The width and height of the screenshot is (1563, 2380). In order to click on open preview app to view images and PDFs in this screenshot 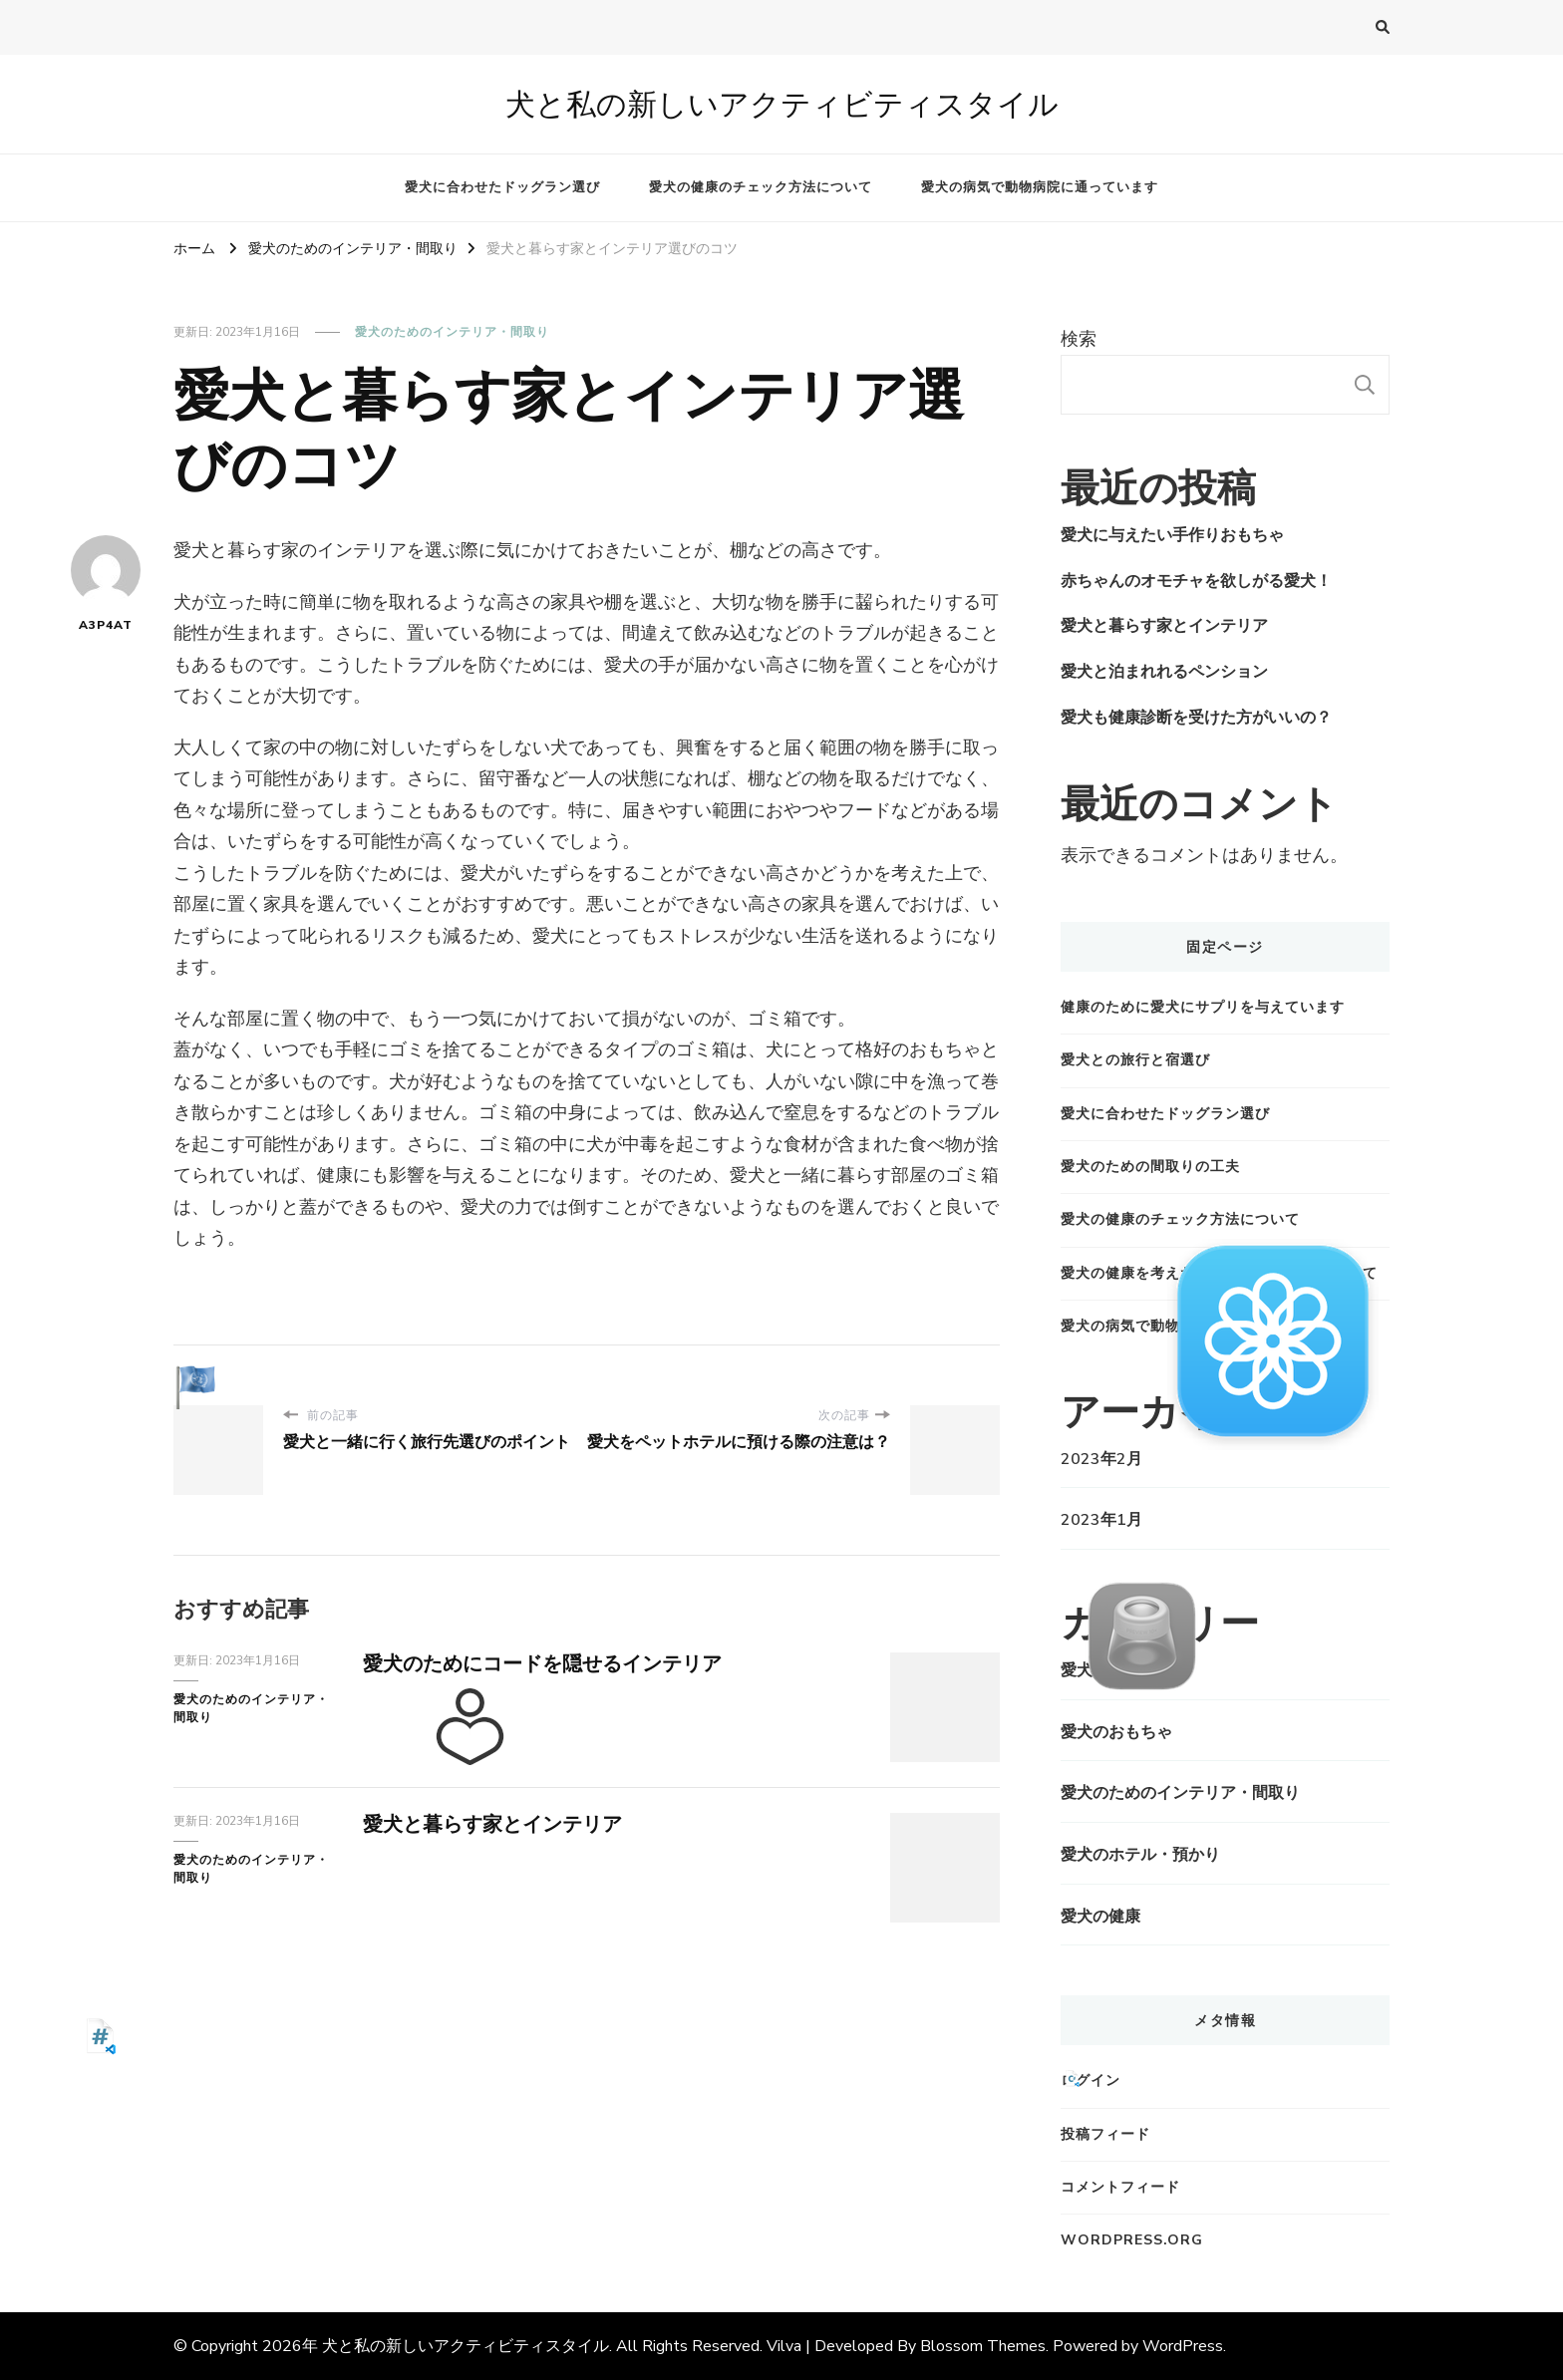, I will do `click(1141, 1636)`.